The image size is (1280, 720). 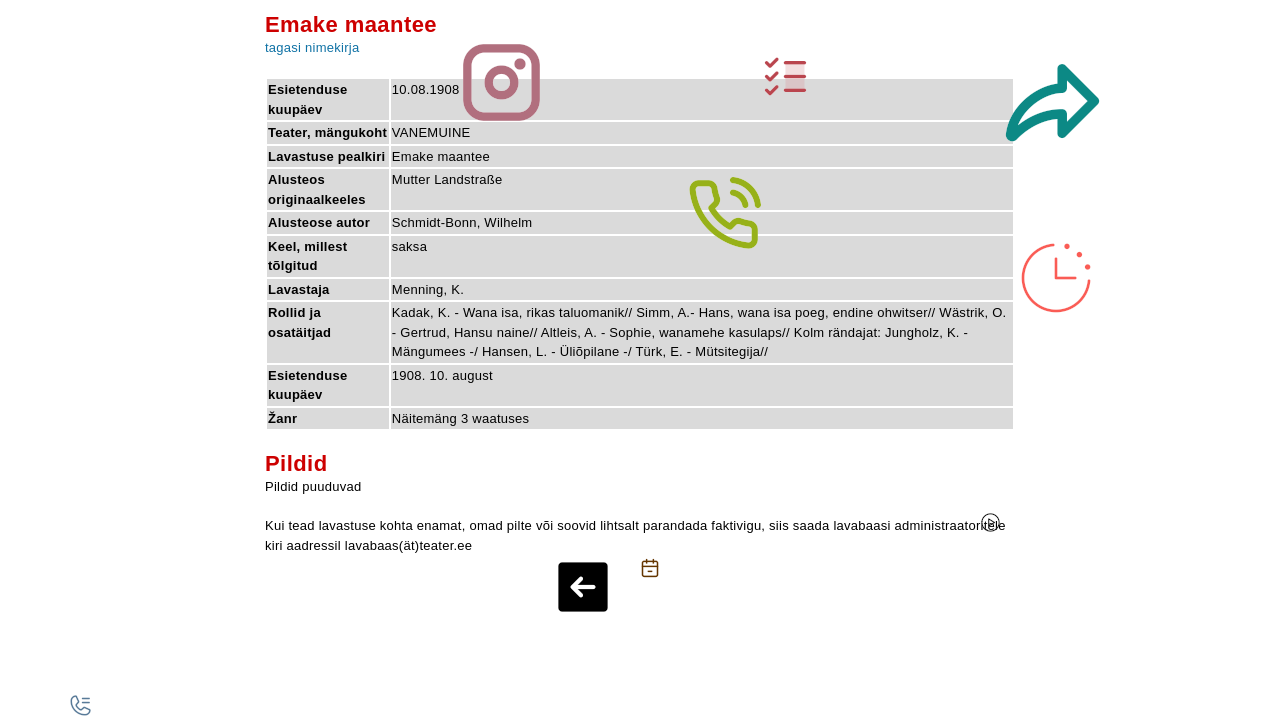 I want to click on go back to the previous screen, so click(x=583, y=587).